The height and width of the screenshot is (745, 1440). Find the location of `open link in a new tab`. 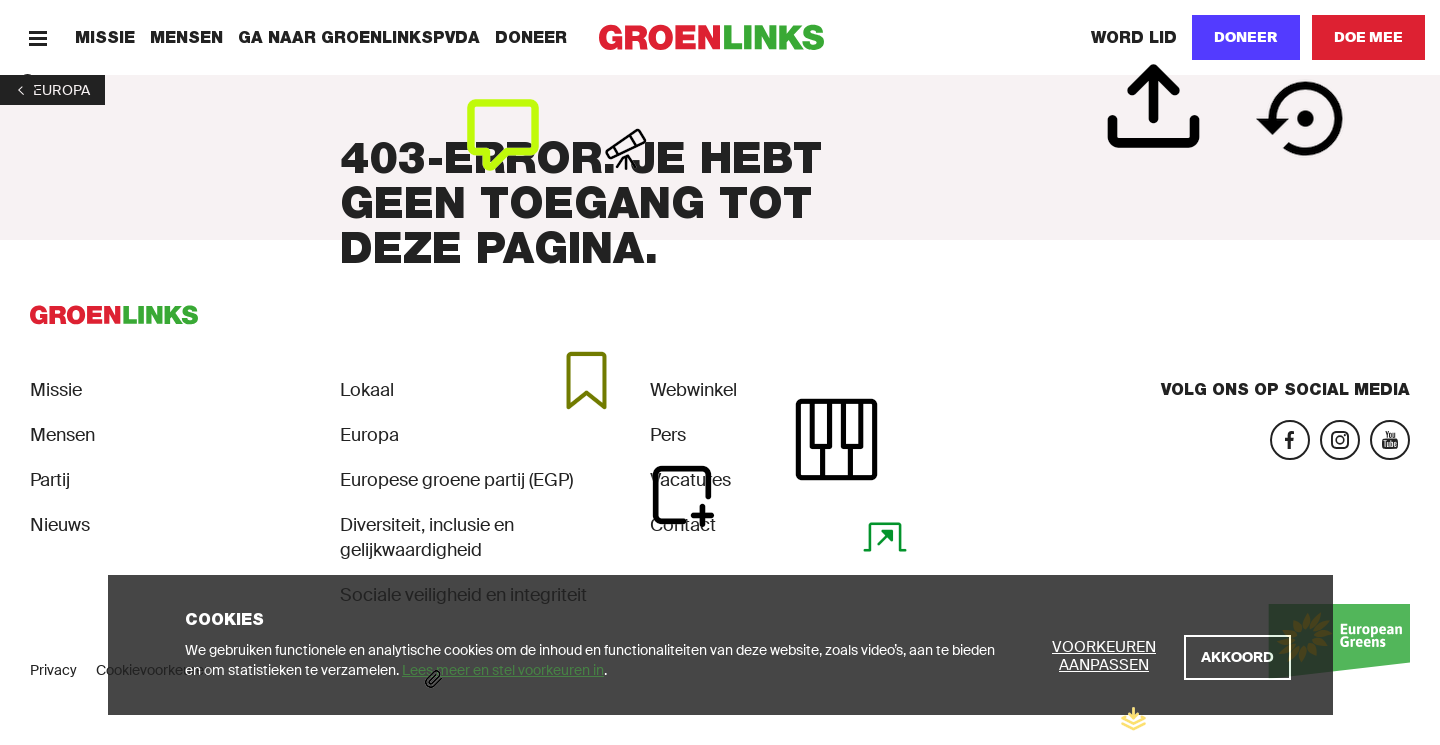

open link in a new tab is located at coordinates (885, 537).